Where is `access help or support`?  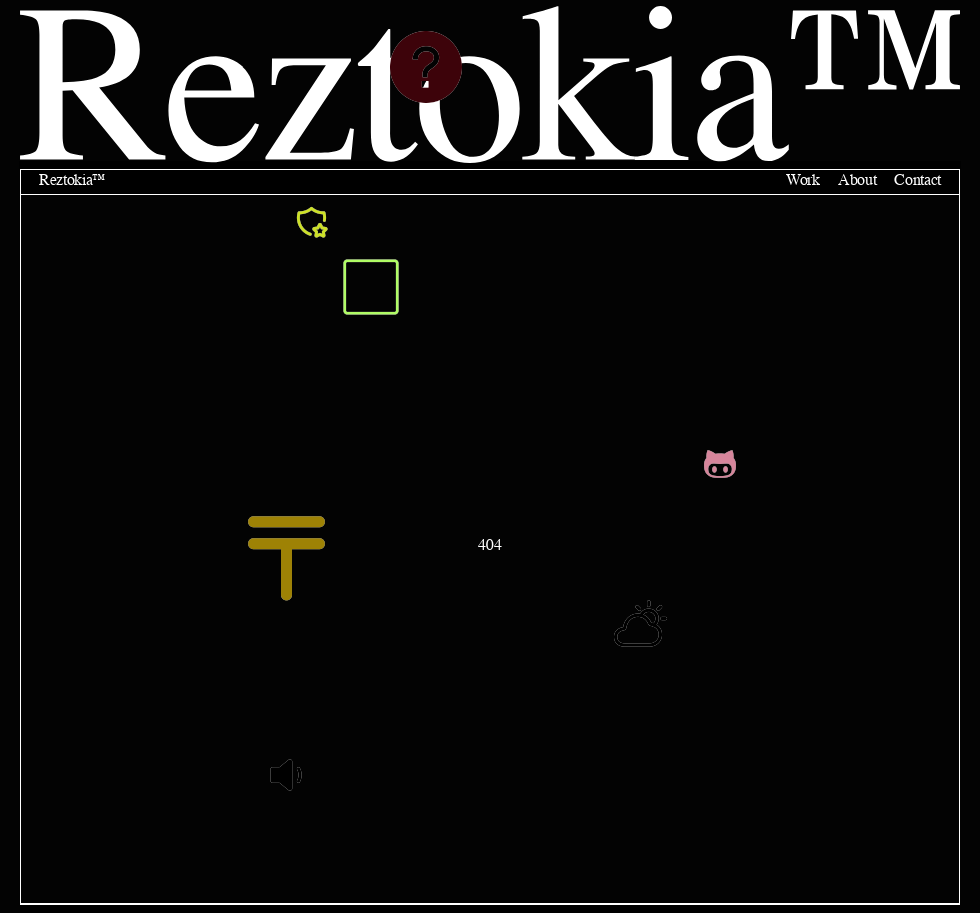 access help or support is located at coordinates (426, 67).